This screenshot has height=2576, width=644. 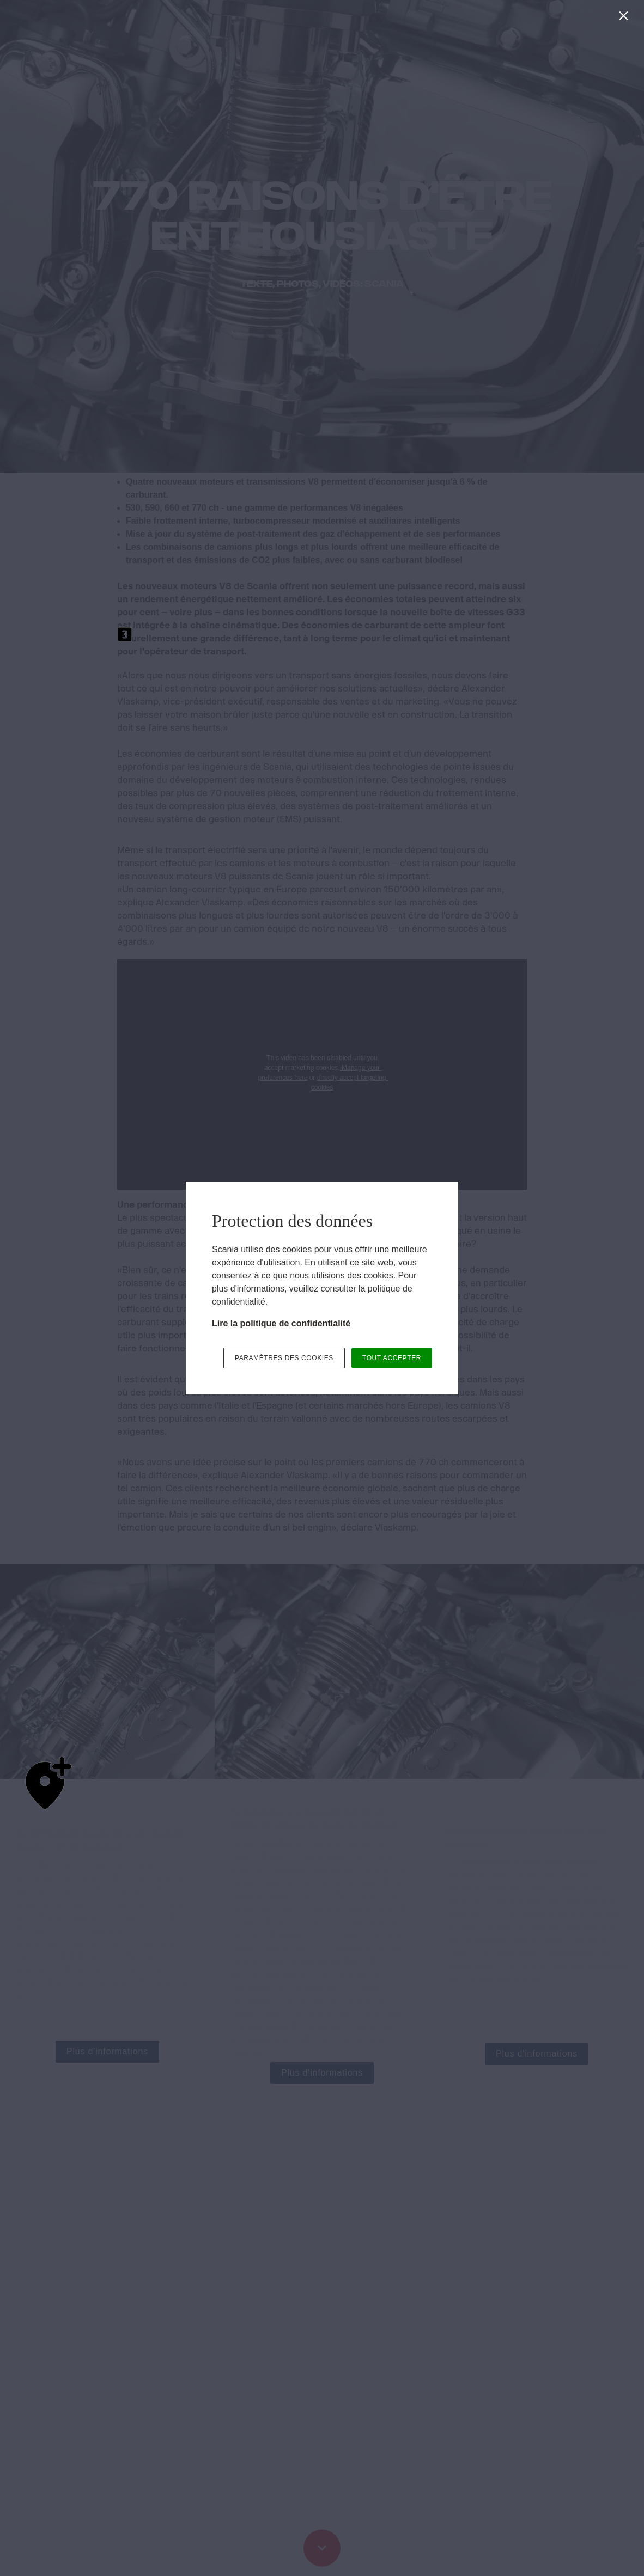 What do you see at coordinates (125, 634) in the screenshot?
I see `step 3 in a multi-step process` at bounding box center [125, 634].